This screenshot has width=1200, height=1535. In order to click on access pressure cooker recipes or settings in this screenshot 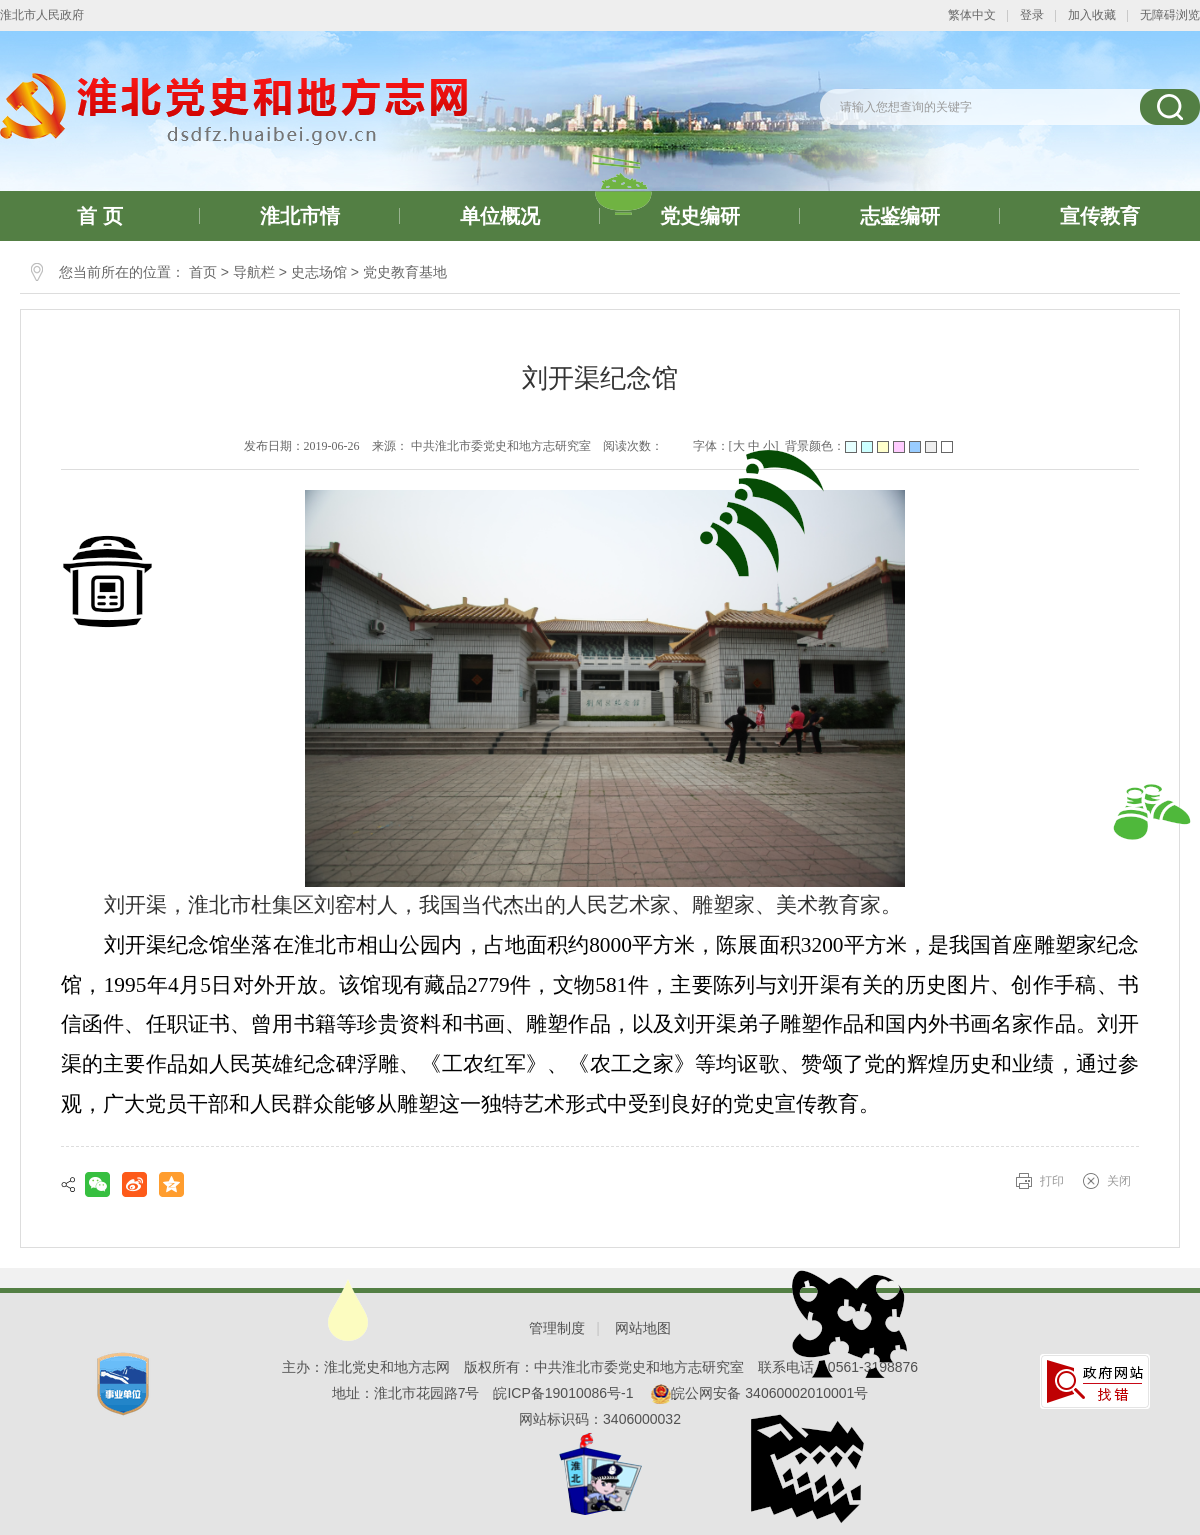, I will do `click(107, 581)`.